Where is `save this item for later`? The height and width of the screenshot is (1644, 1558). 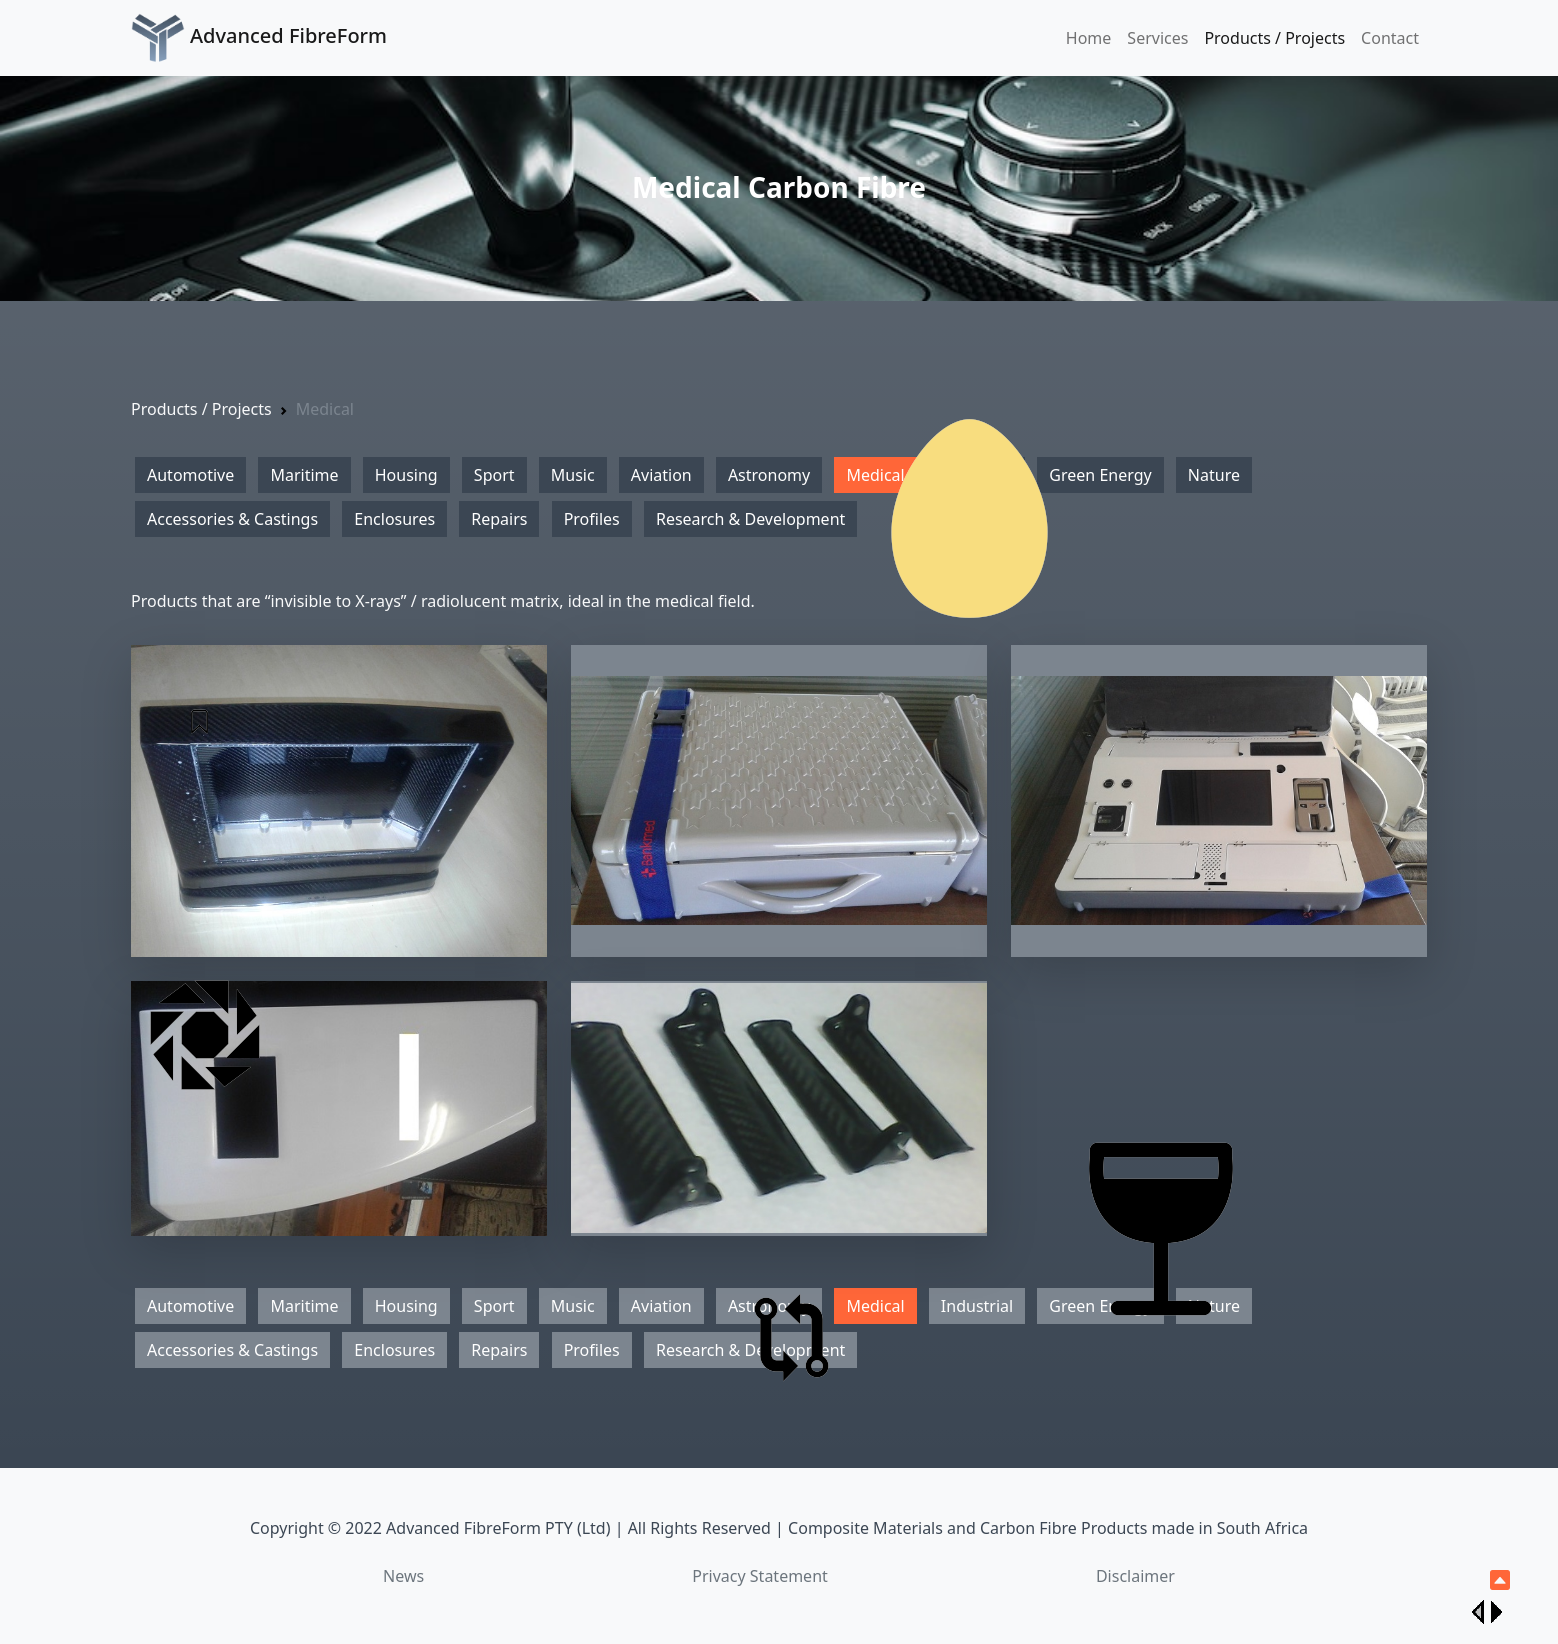
save this item for later is located at coordinates (199, 721).